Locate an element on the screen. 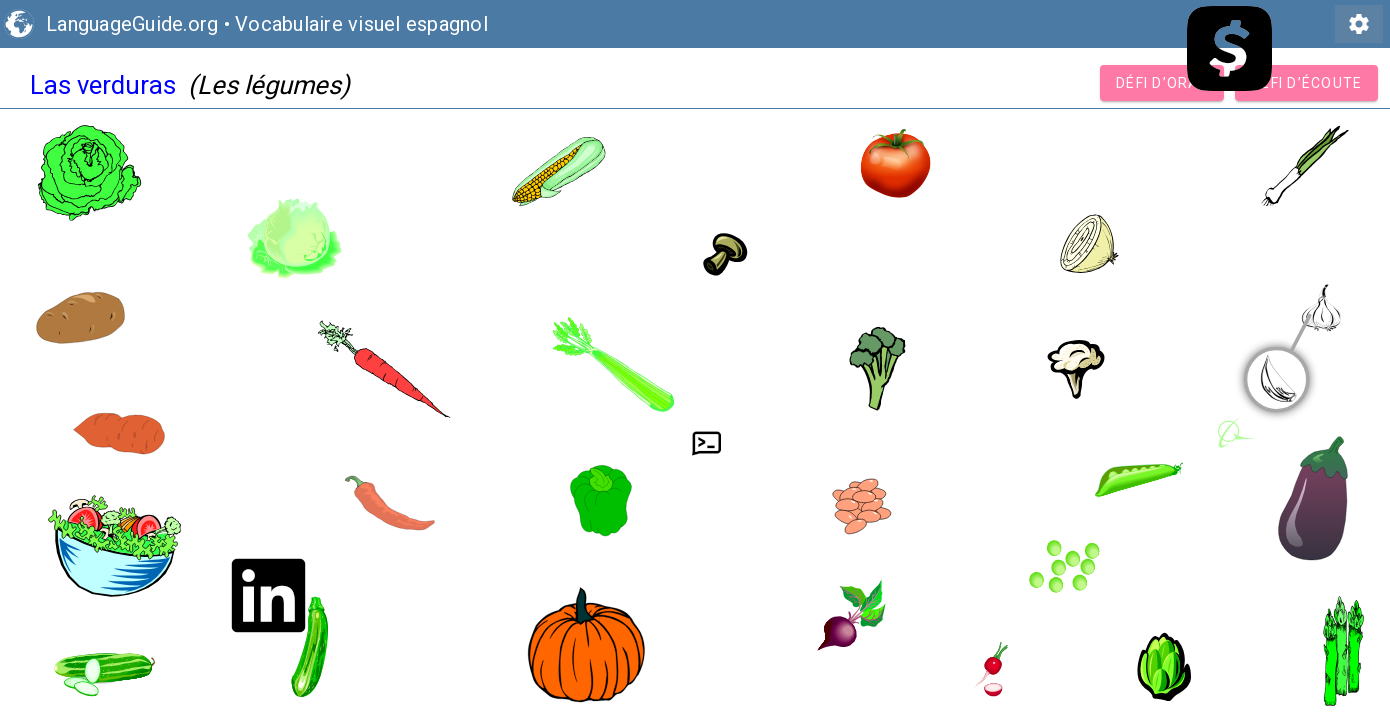 Image resolution: width=1390 pixels, height=720 pixels. open Cash App is located at coordinates (1229, 48).